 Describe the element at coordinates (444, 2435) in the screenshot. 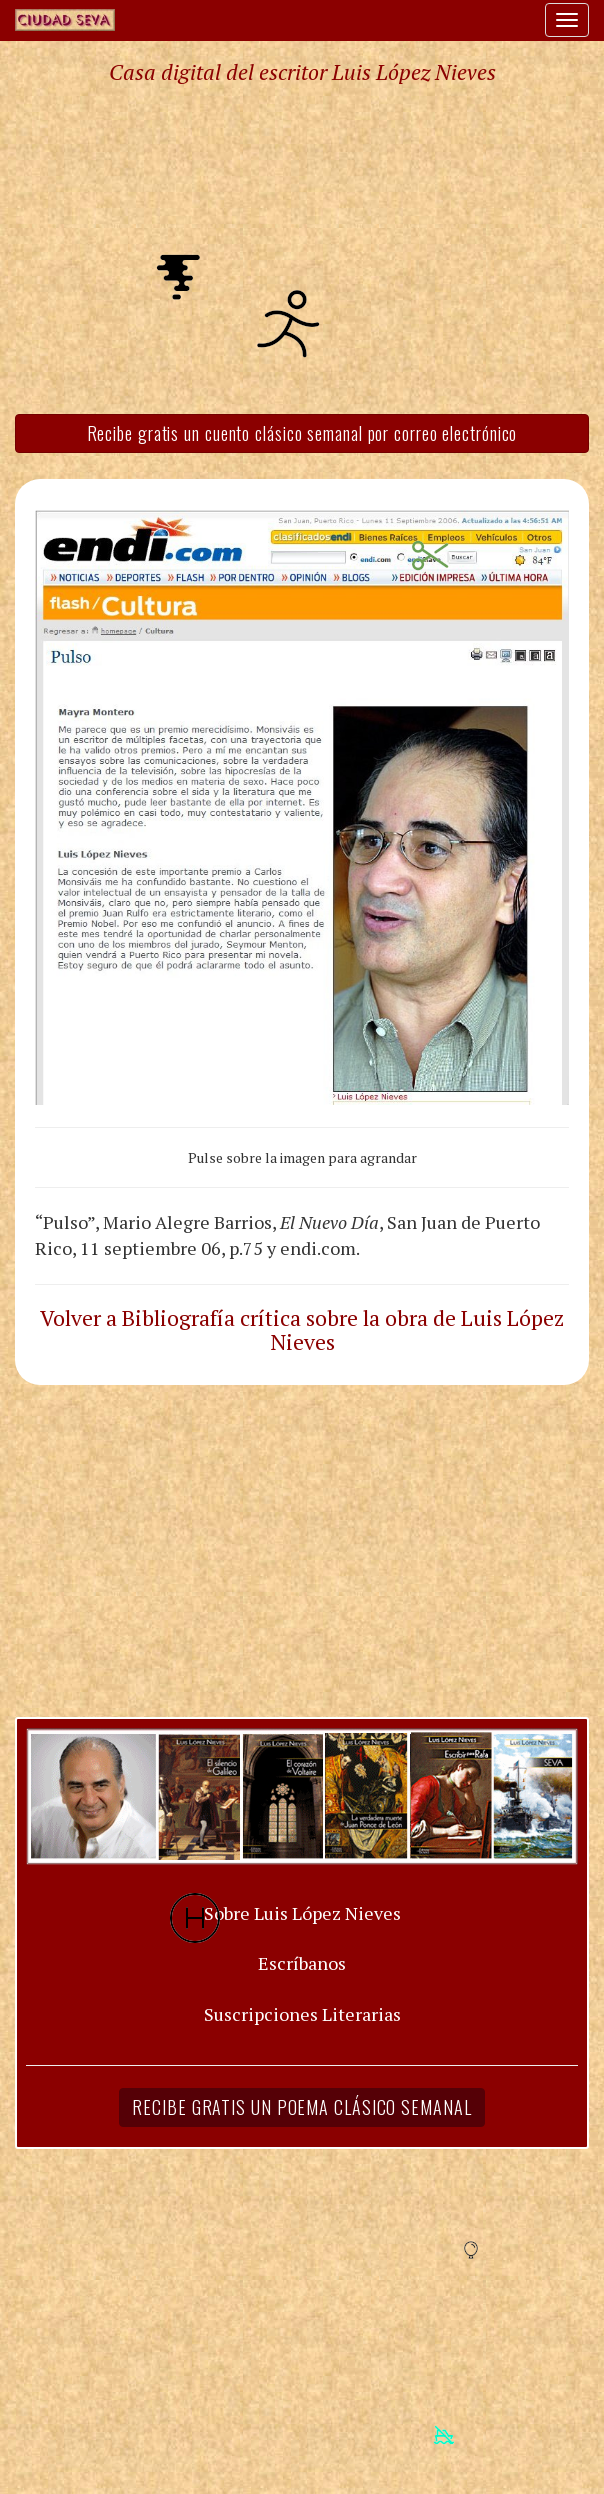

I see `shipping unavailable for this item` at that location.